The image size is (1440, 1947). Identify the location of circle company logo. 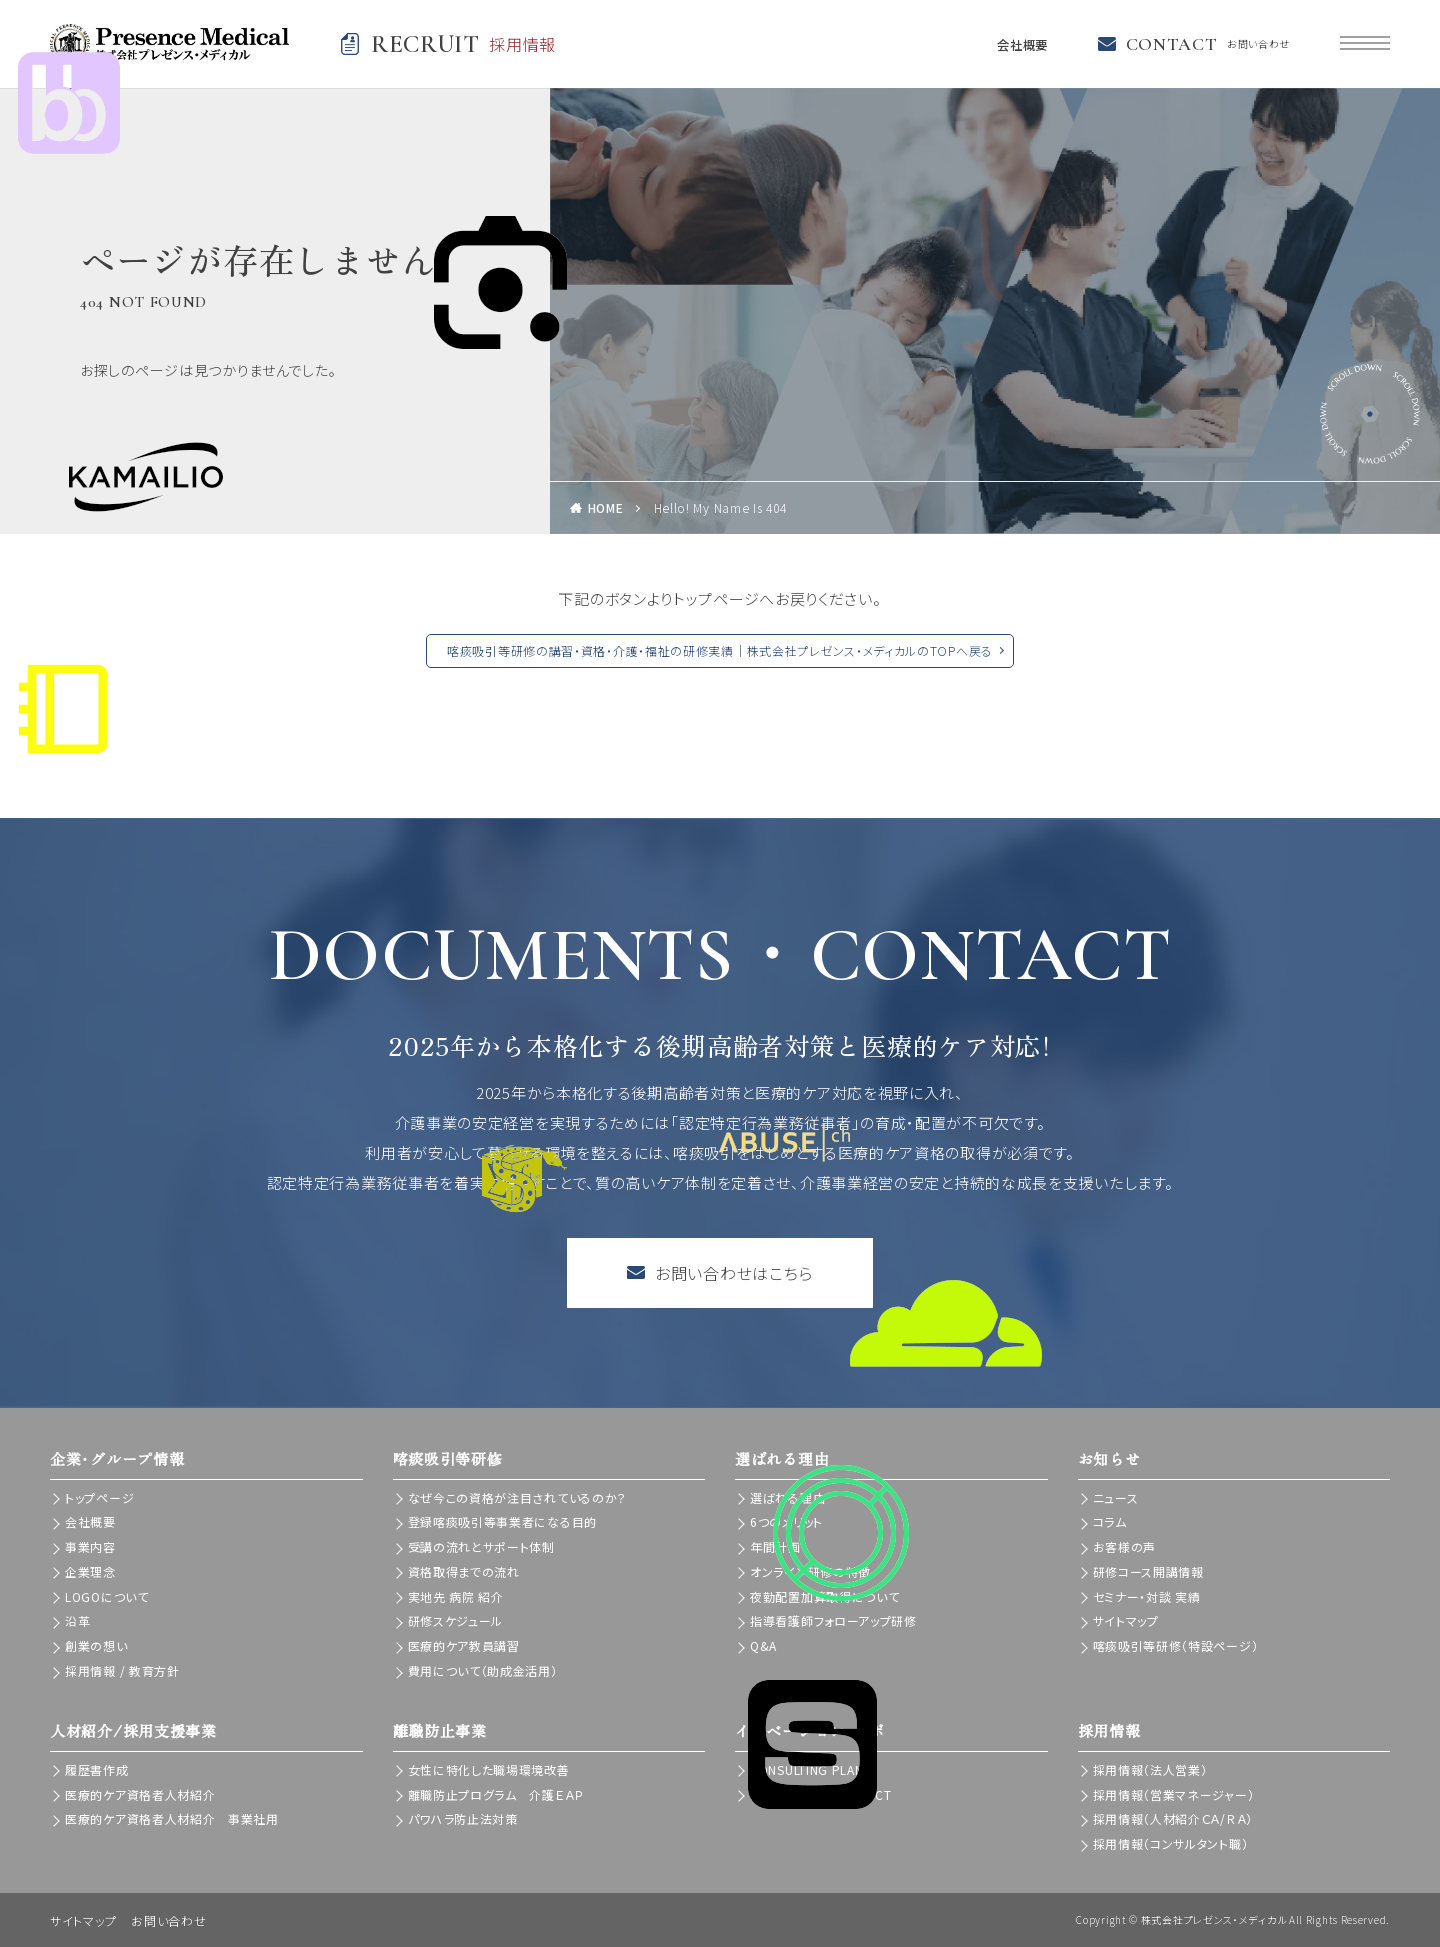
(841, 1533).